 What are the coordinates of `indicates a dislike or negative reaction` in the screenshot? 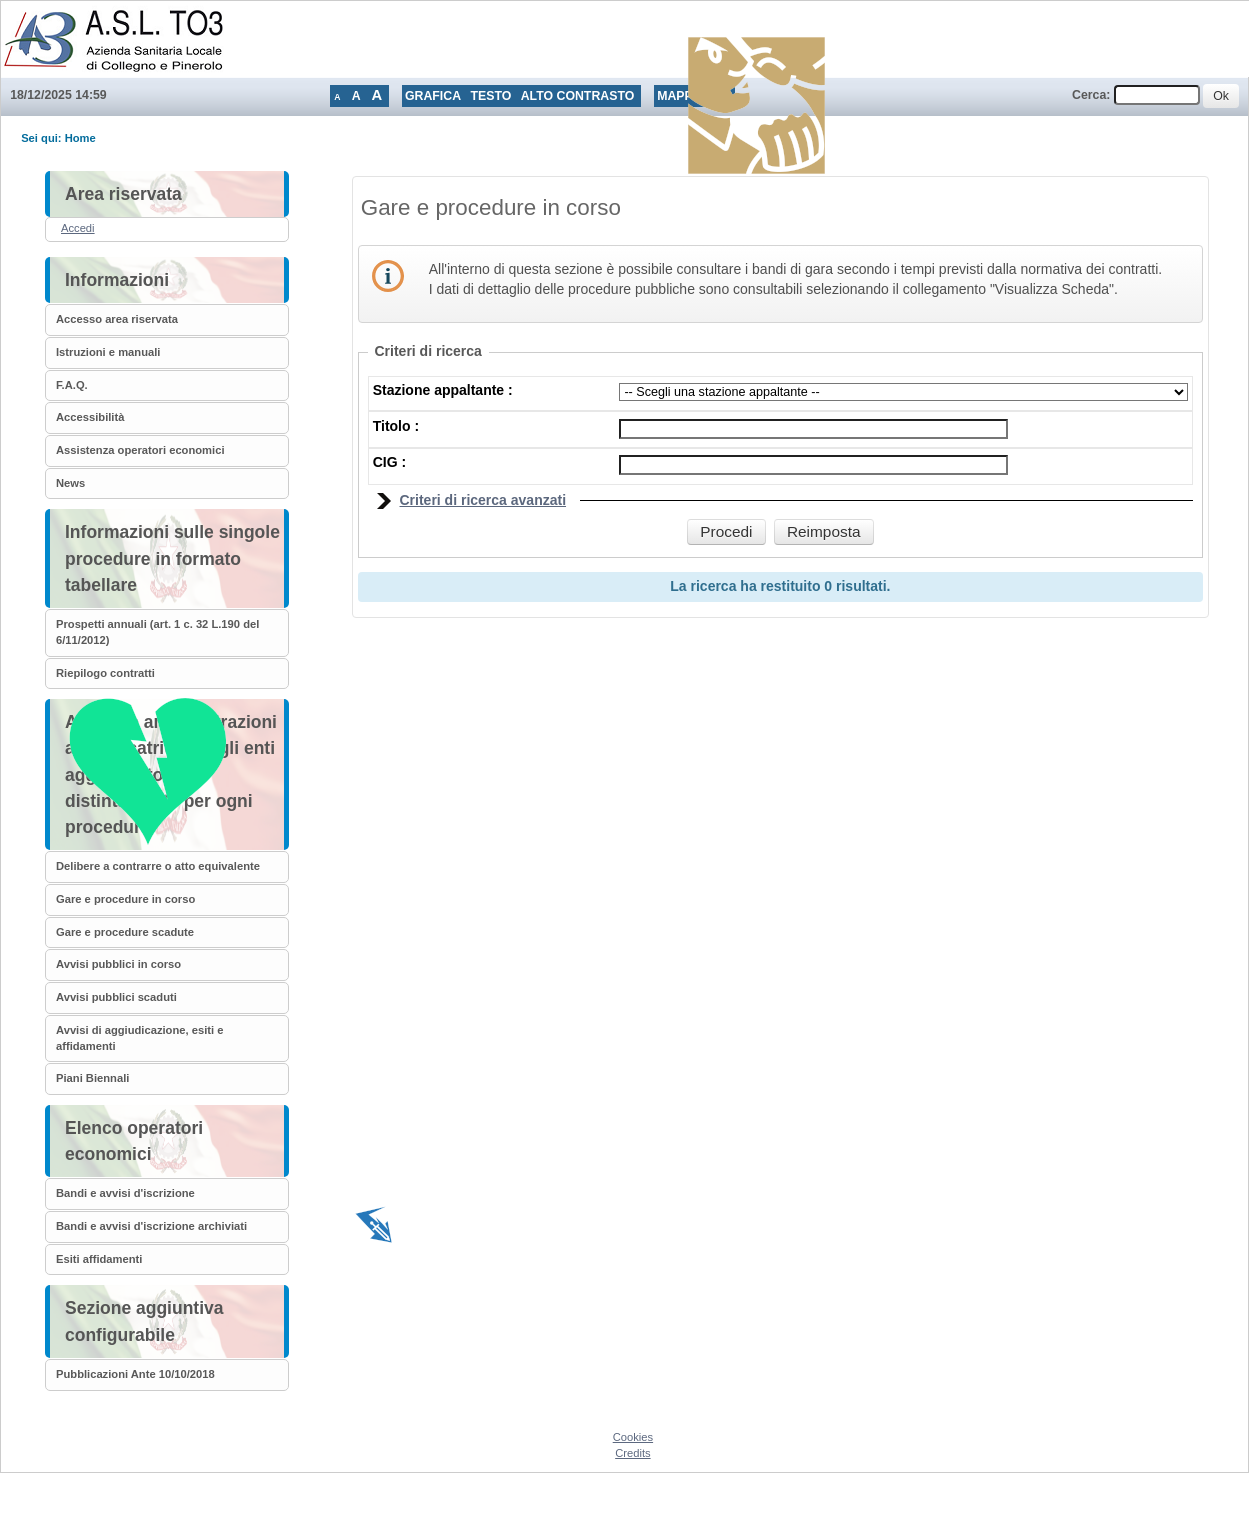 It's located at (148, 771).